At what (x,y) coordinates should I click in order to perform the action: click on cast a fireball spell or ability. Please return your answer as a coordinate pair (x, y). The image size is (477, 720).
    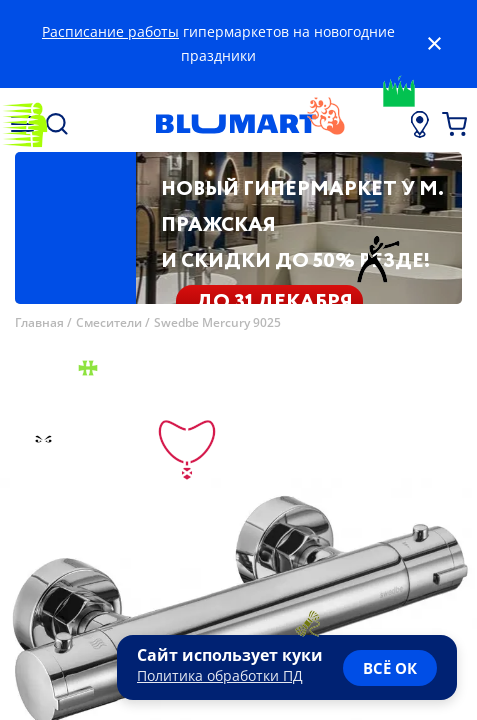
    Looking at the image, I should click on (326, 116).